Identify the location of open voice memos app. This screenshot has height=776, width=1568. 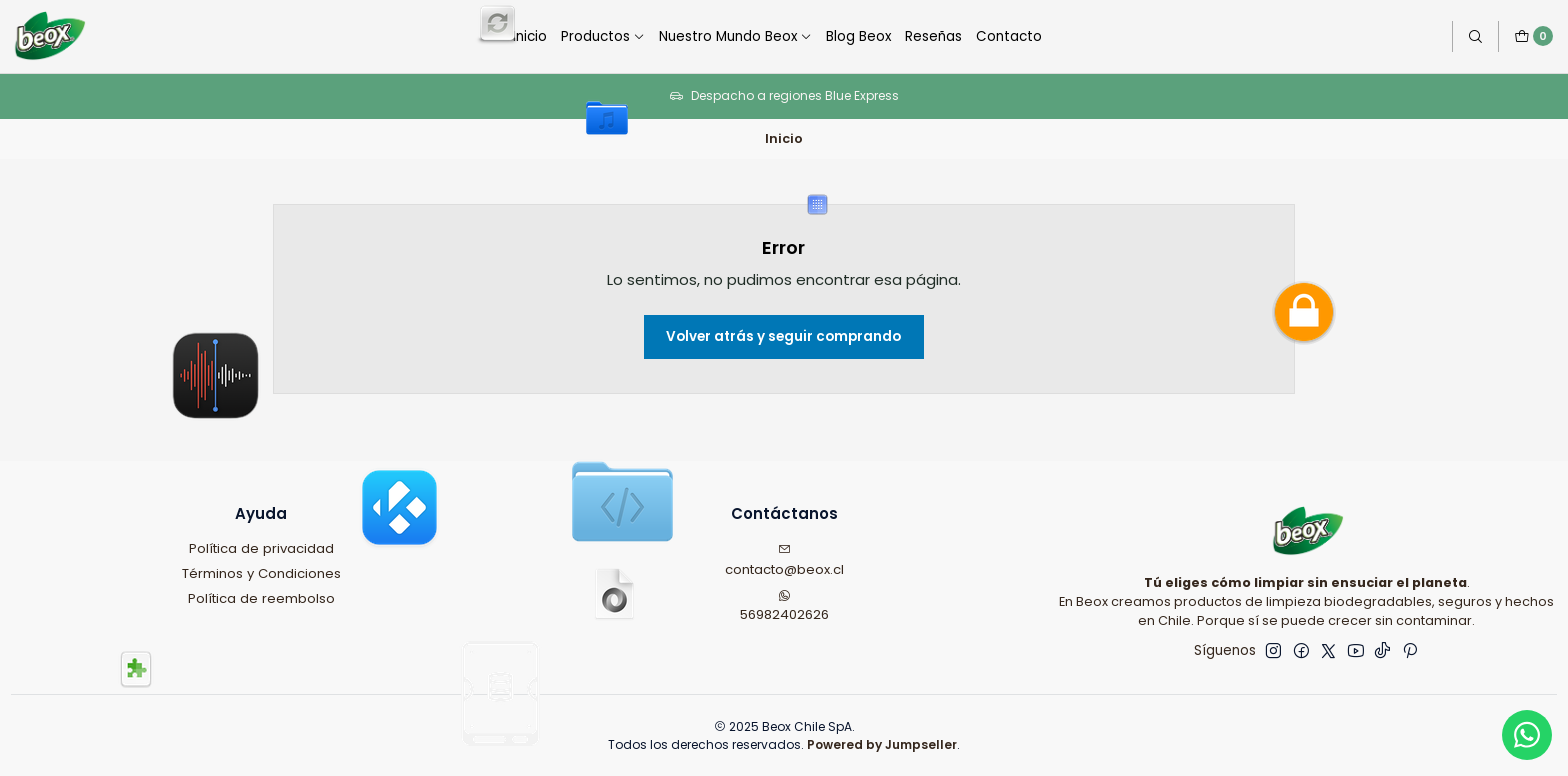
(215, 375).